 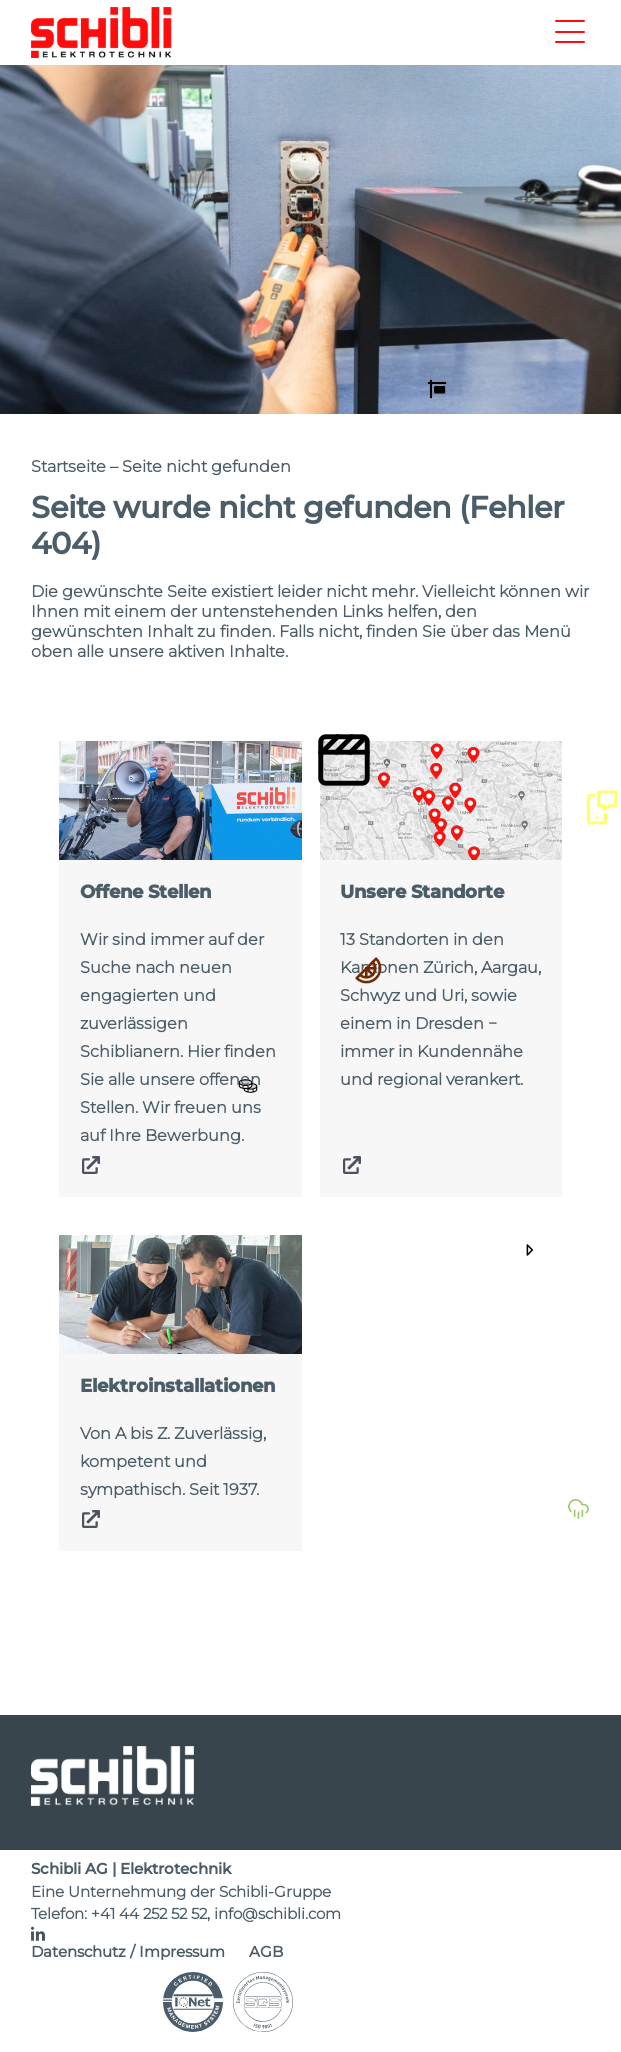 I want to click on view messages on your mobile device, so click(x=600, y=807).